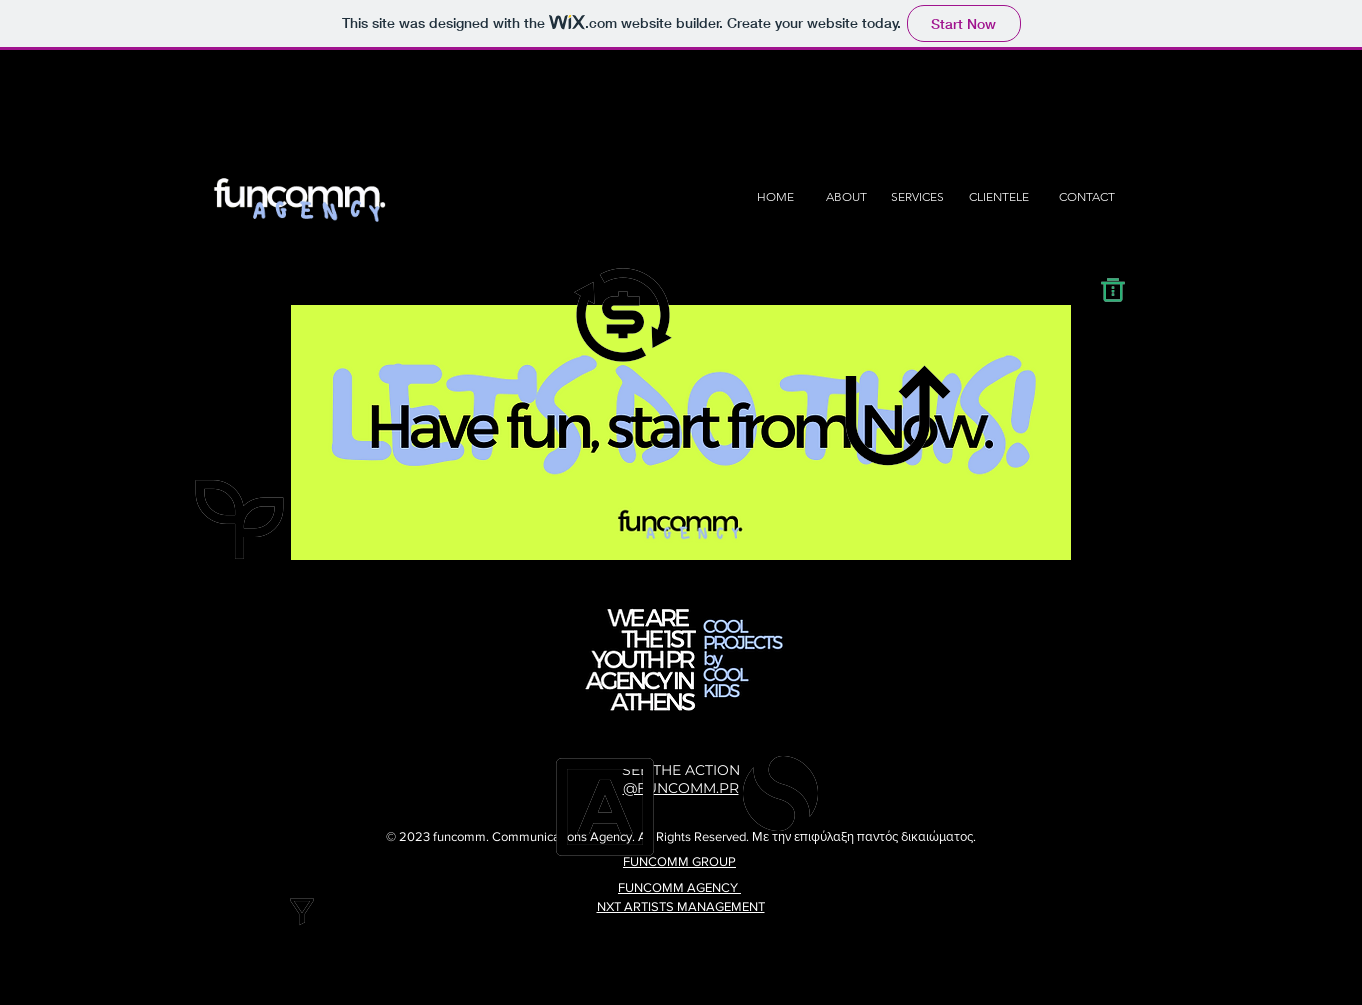 This screenshot has height=1005, width=1362. Describe the element at coordinates (623, 315) in the screenshot. I see `currency exchange or conversion` at that location.